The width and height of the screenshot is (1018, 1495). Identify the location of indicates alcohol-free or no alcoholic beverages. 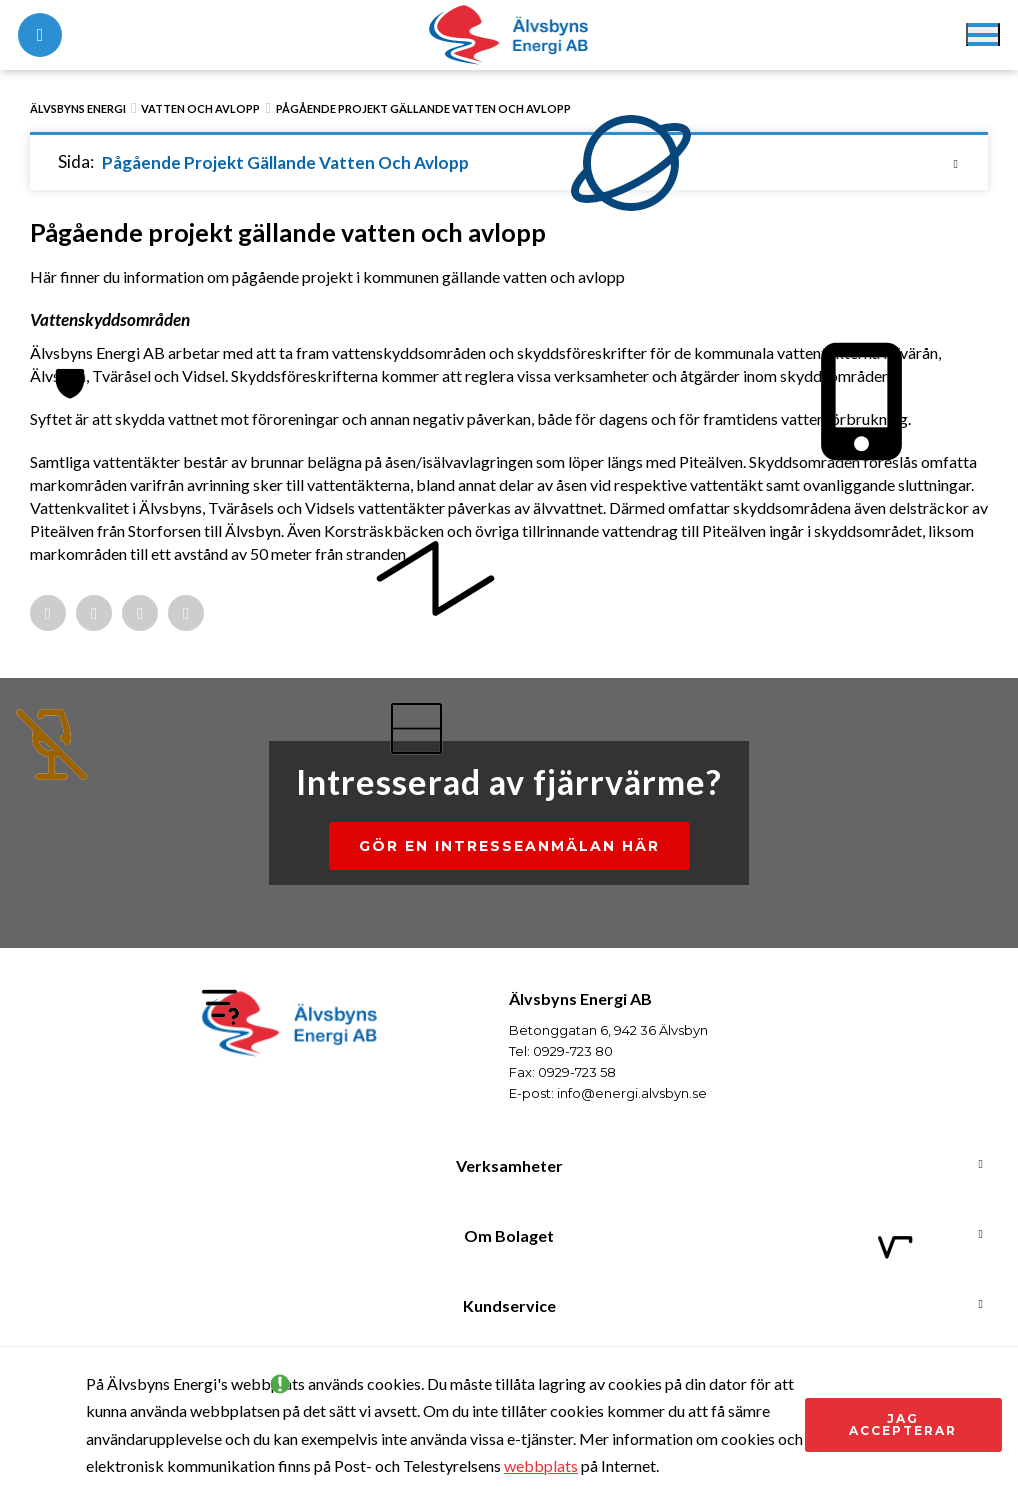
(51, 744).